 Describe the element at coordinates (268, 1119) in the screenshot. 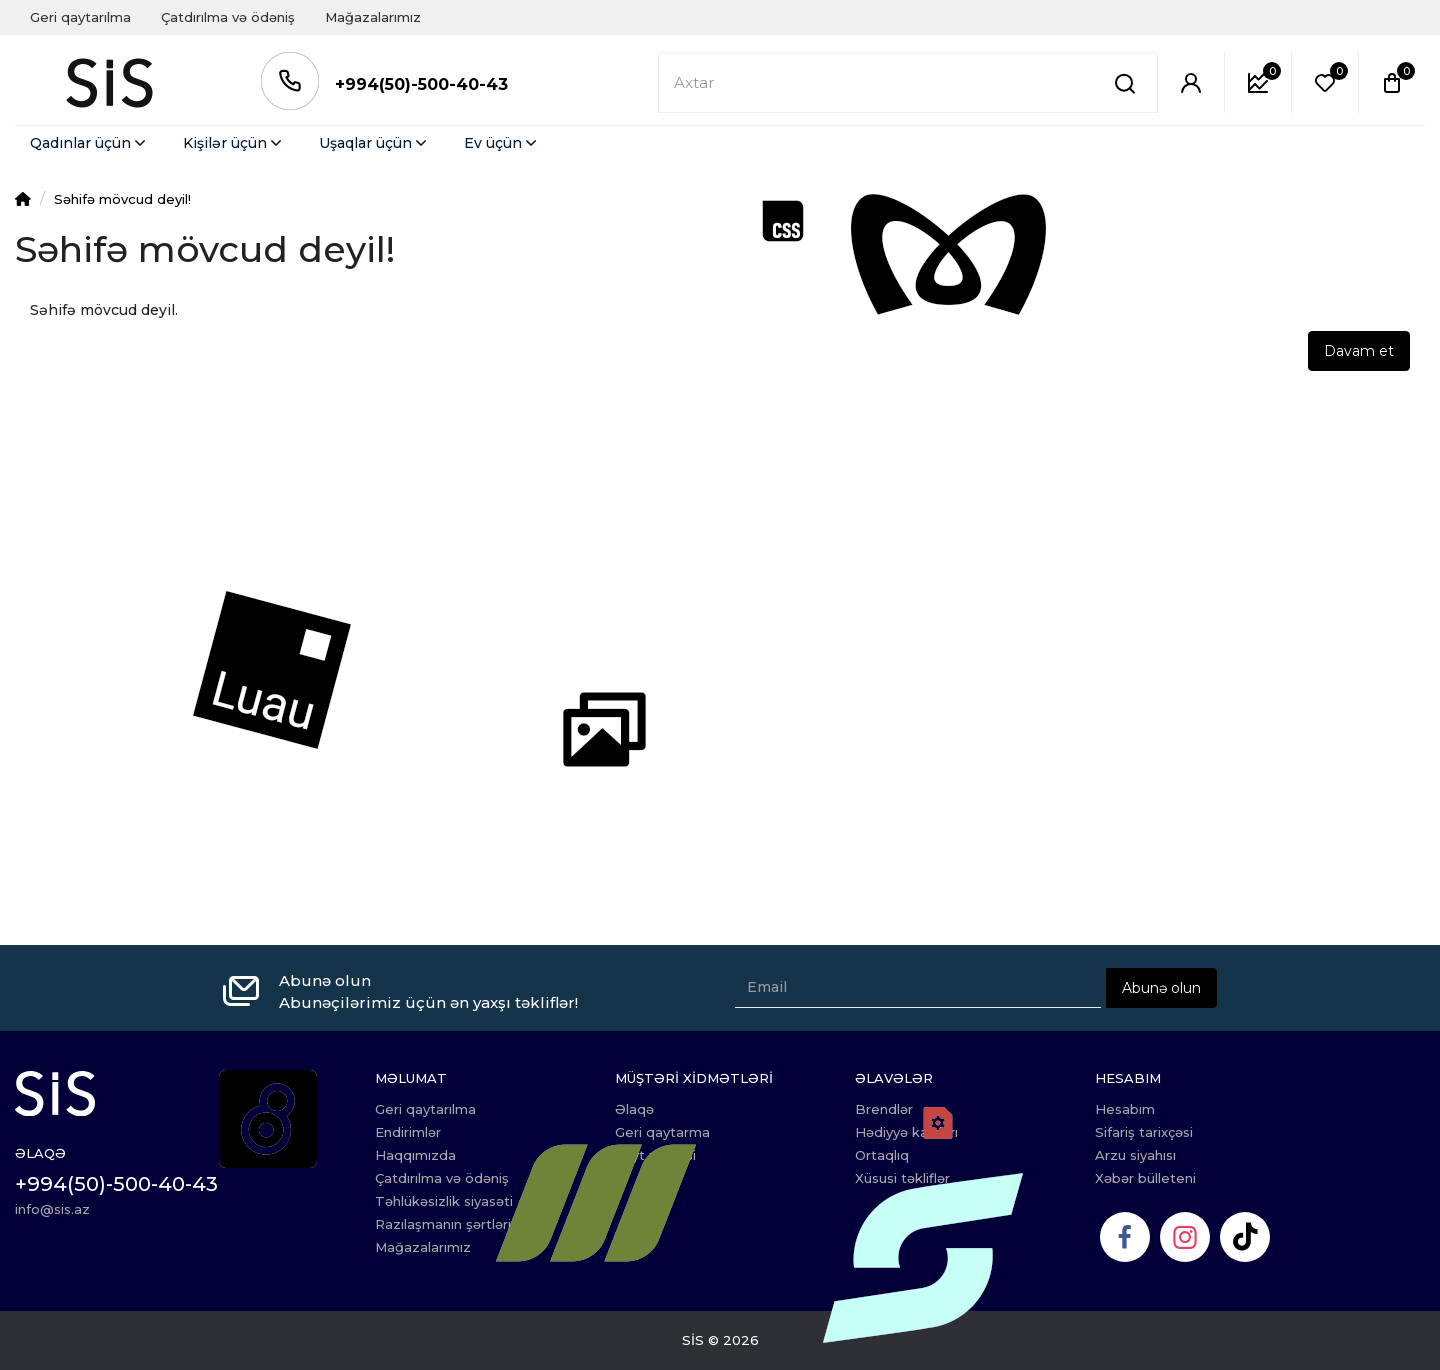

I see `open the Max streaming app` at that location.